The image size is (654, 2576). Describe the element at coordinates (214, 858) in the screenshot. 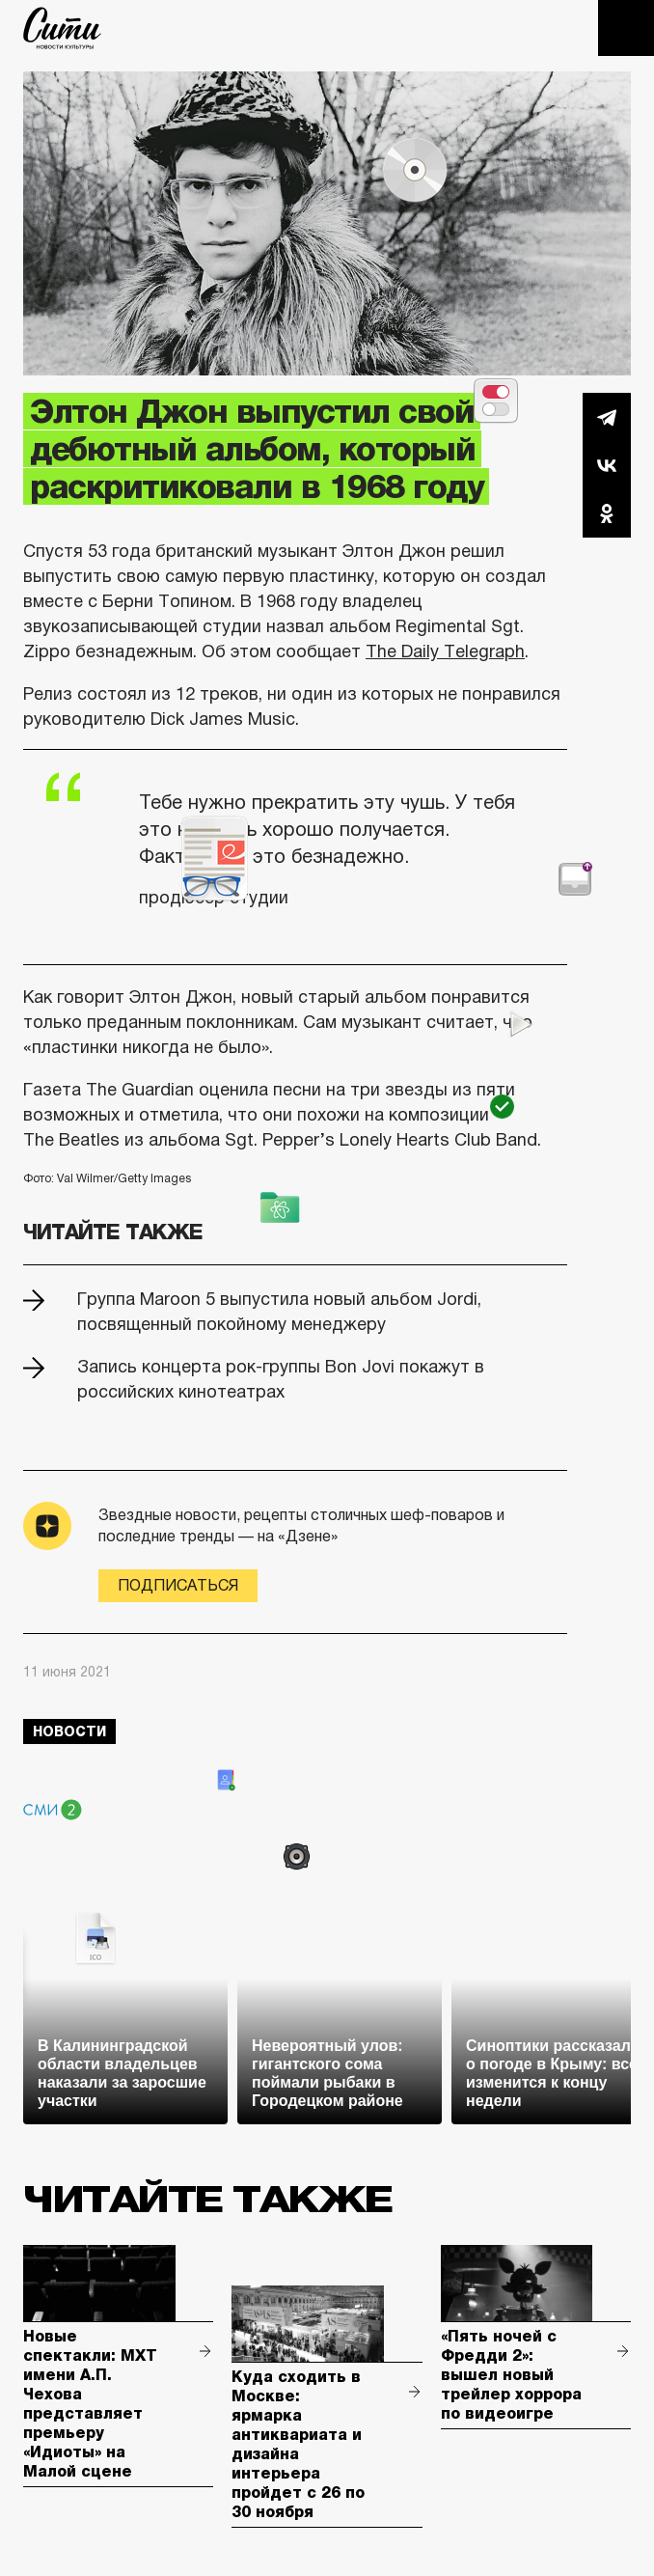

I see `open evince document viewer` at that location.